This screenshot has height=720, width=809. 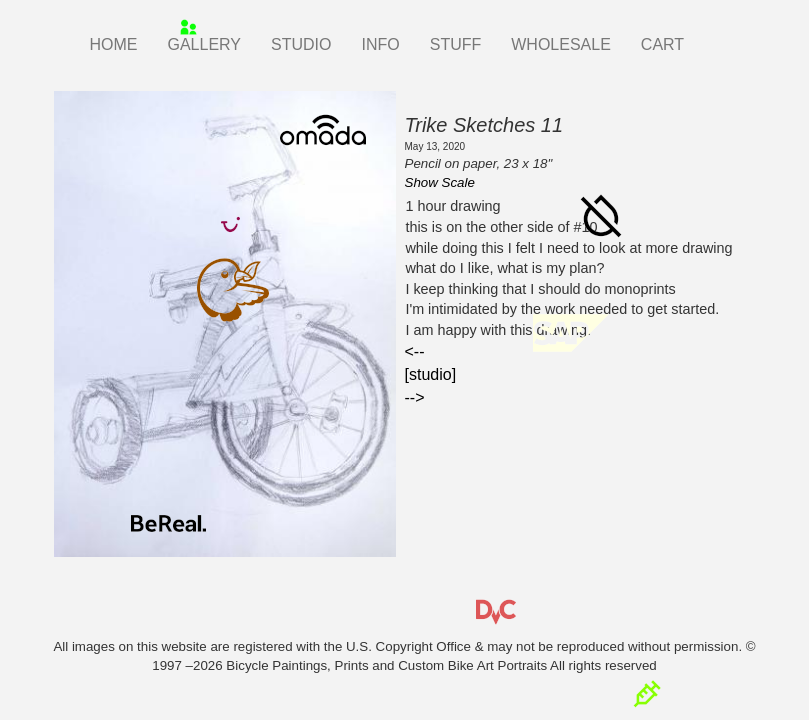 I want to click on DVC (Data Version Control) logo, so click(x=496, y=612).